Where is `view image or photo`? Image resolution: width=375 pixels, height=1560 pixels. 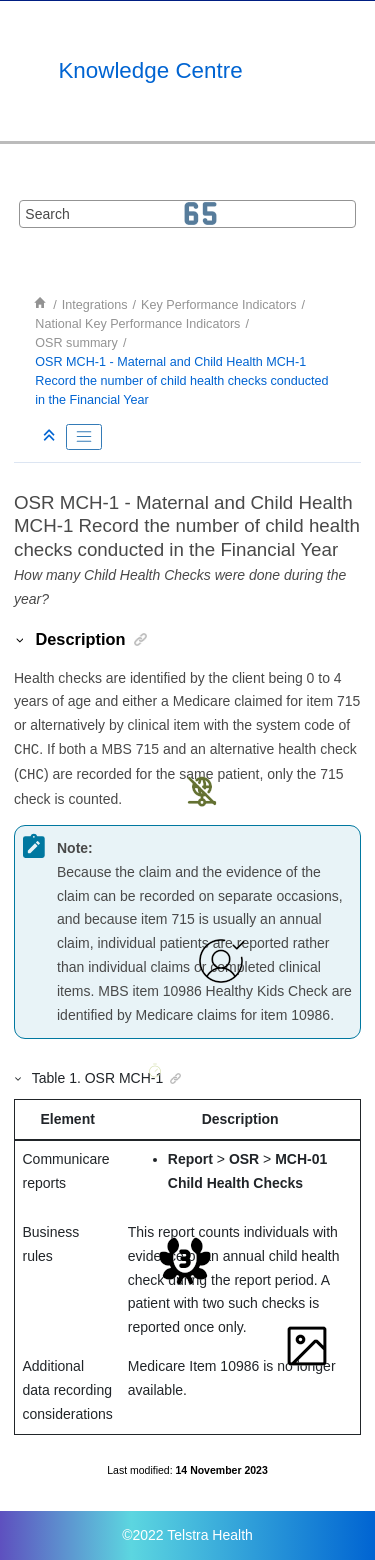
view image or photo is located at coordinates (307, 1346).